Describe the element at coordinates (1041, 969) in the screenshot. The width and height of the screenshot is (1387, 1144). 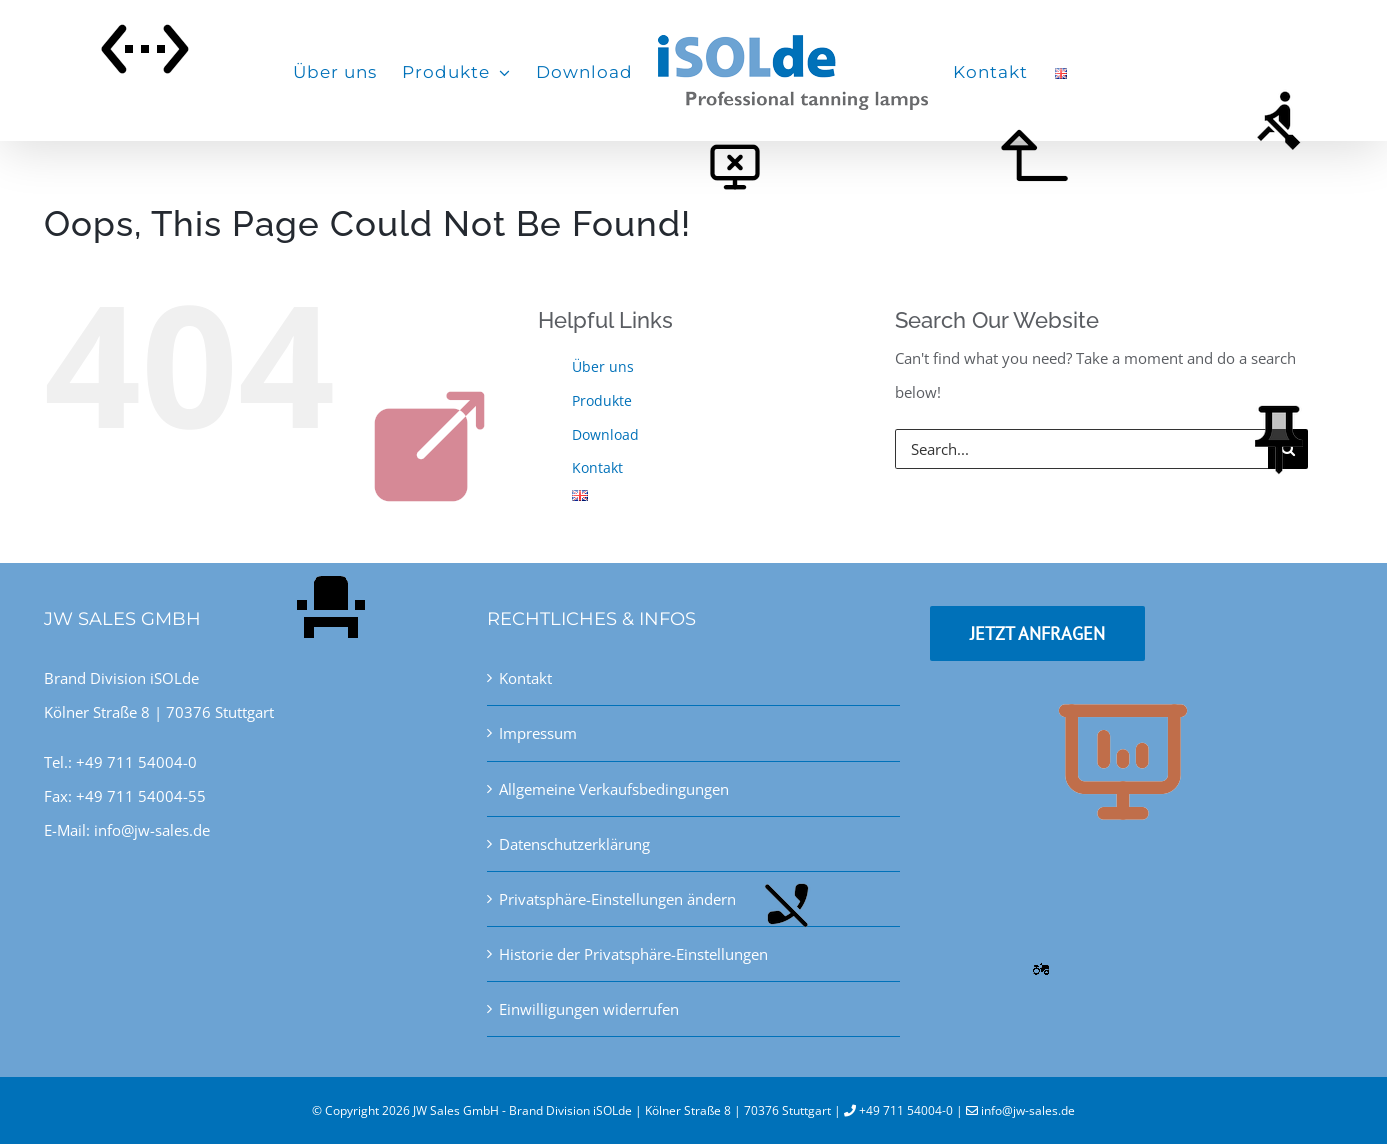
I see `access agricultural or farming features` at that location.